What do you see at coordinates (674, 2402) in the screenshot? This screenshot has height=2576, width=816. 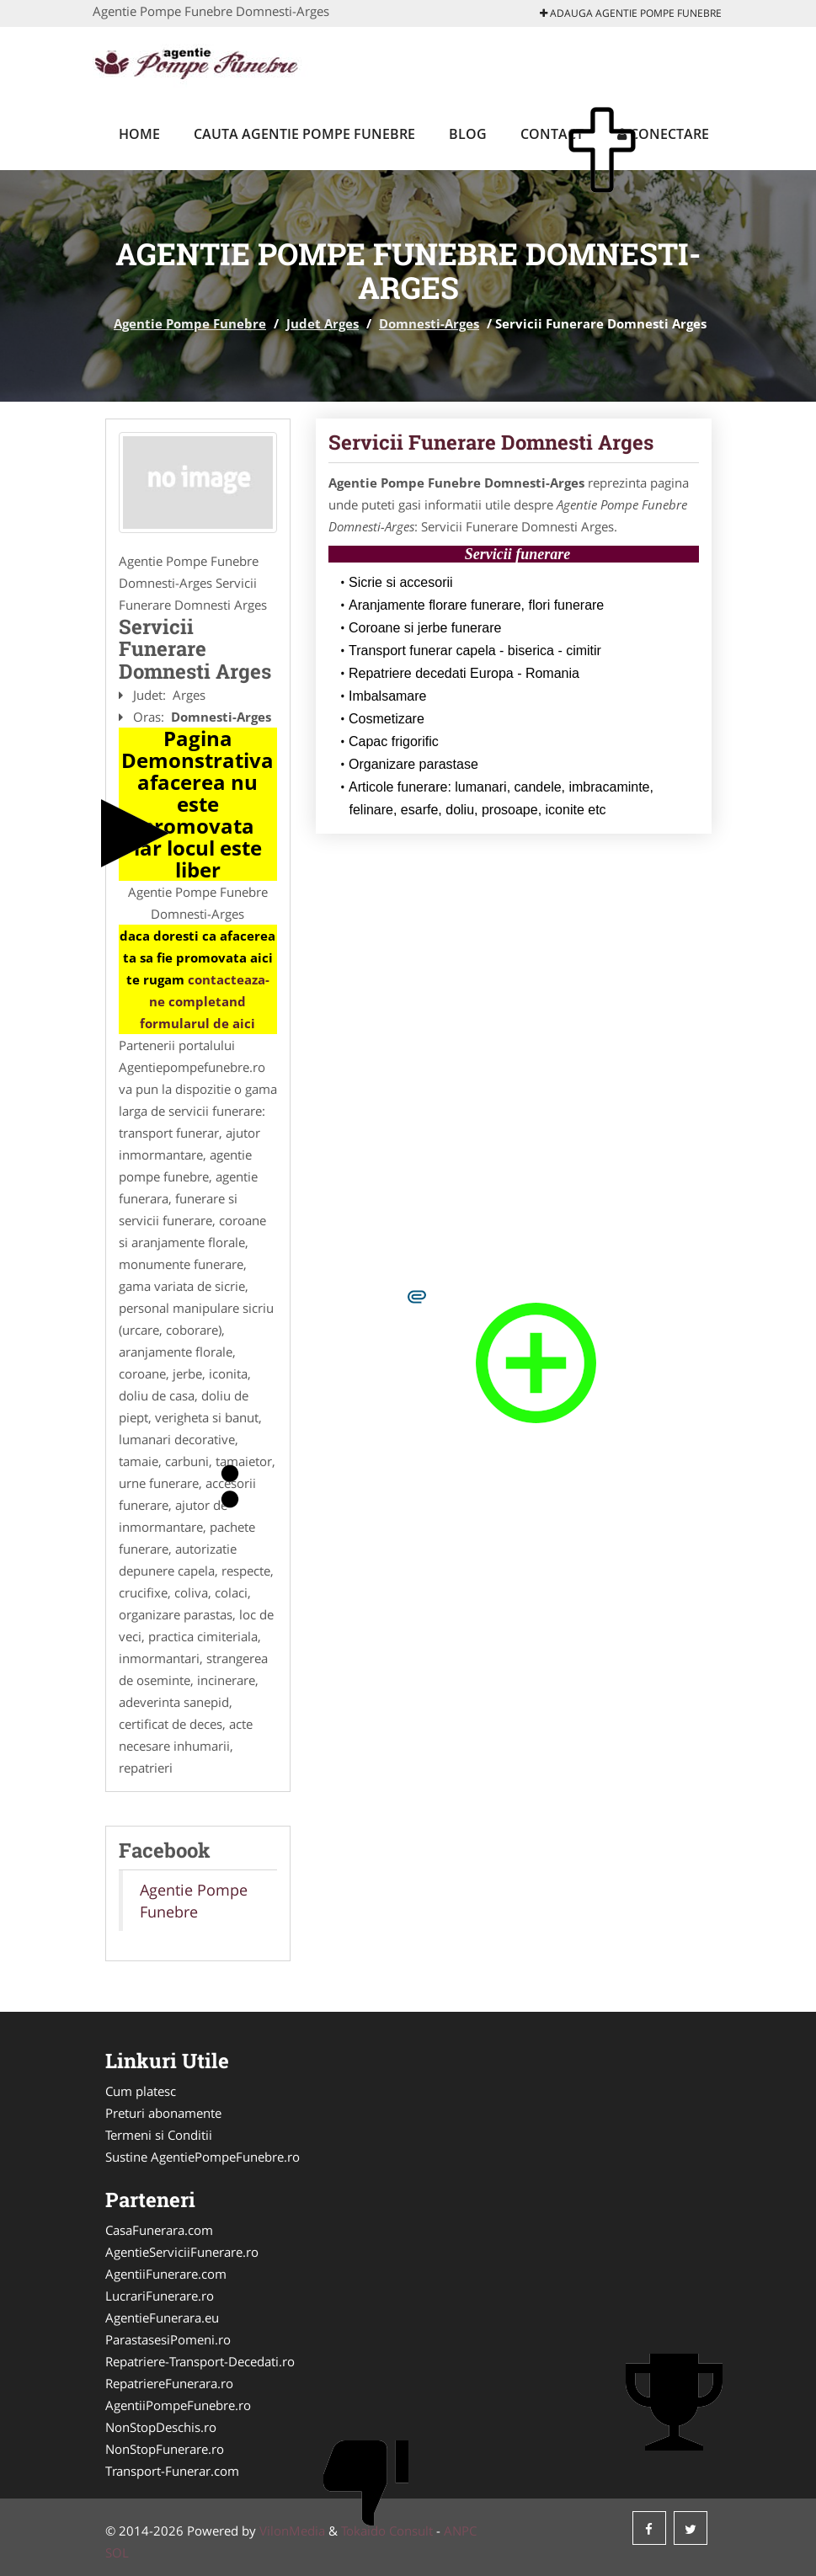 I see `view achievements or awards` at bounding box center [674, 2402].